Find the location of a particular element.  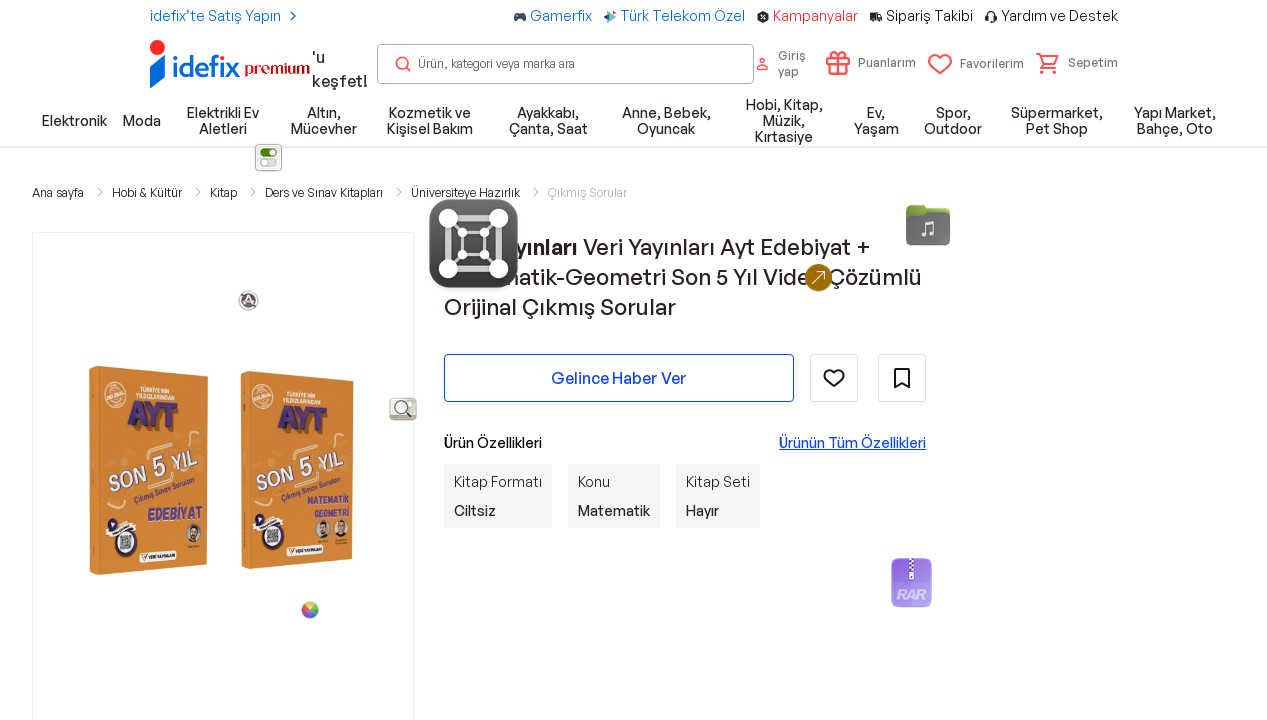

open your music folder is located at coordinates (928, 225).